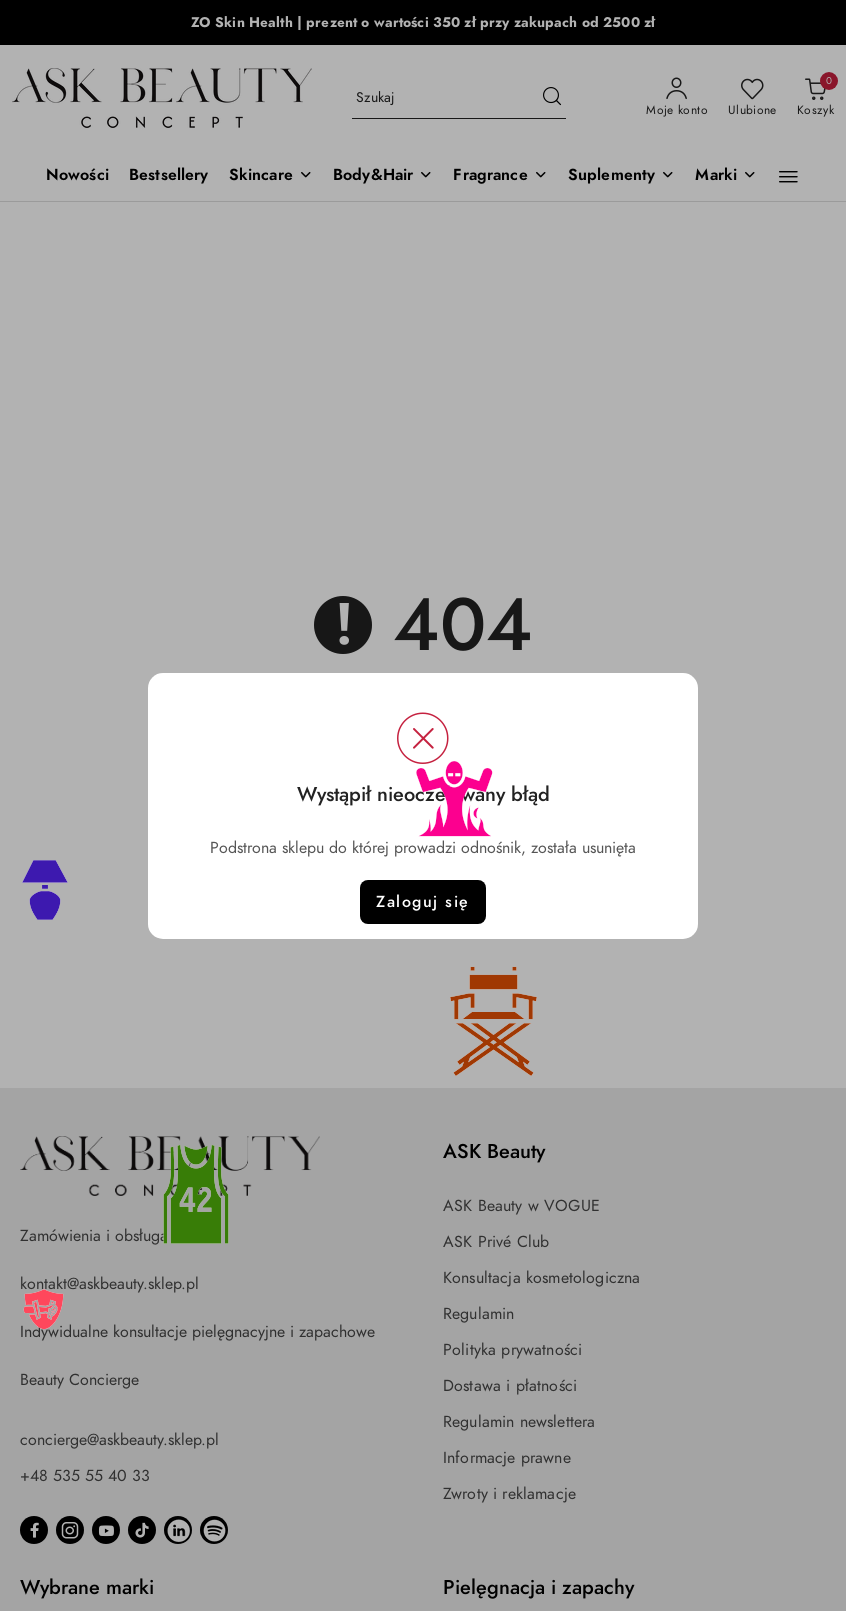  Describe the element at coordinates (45, 890) in the screenshot. I see `toggle bedside lamp or night light` at that location.